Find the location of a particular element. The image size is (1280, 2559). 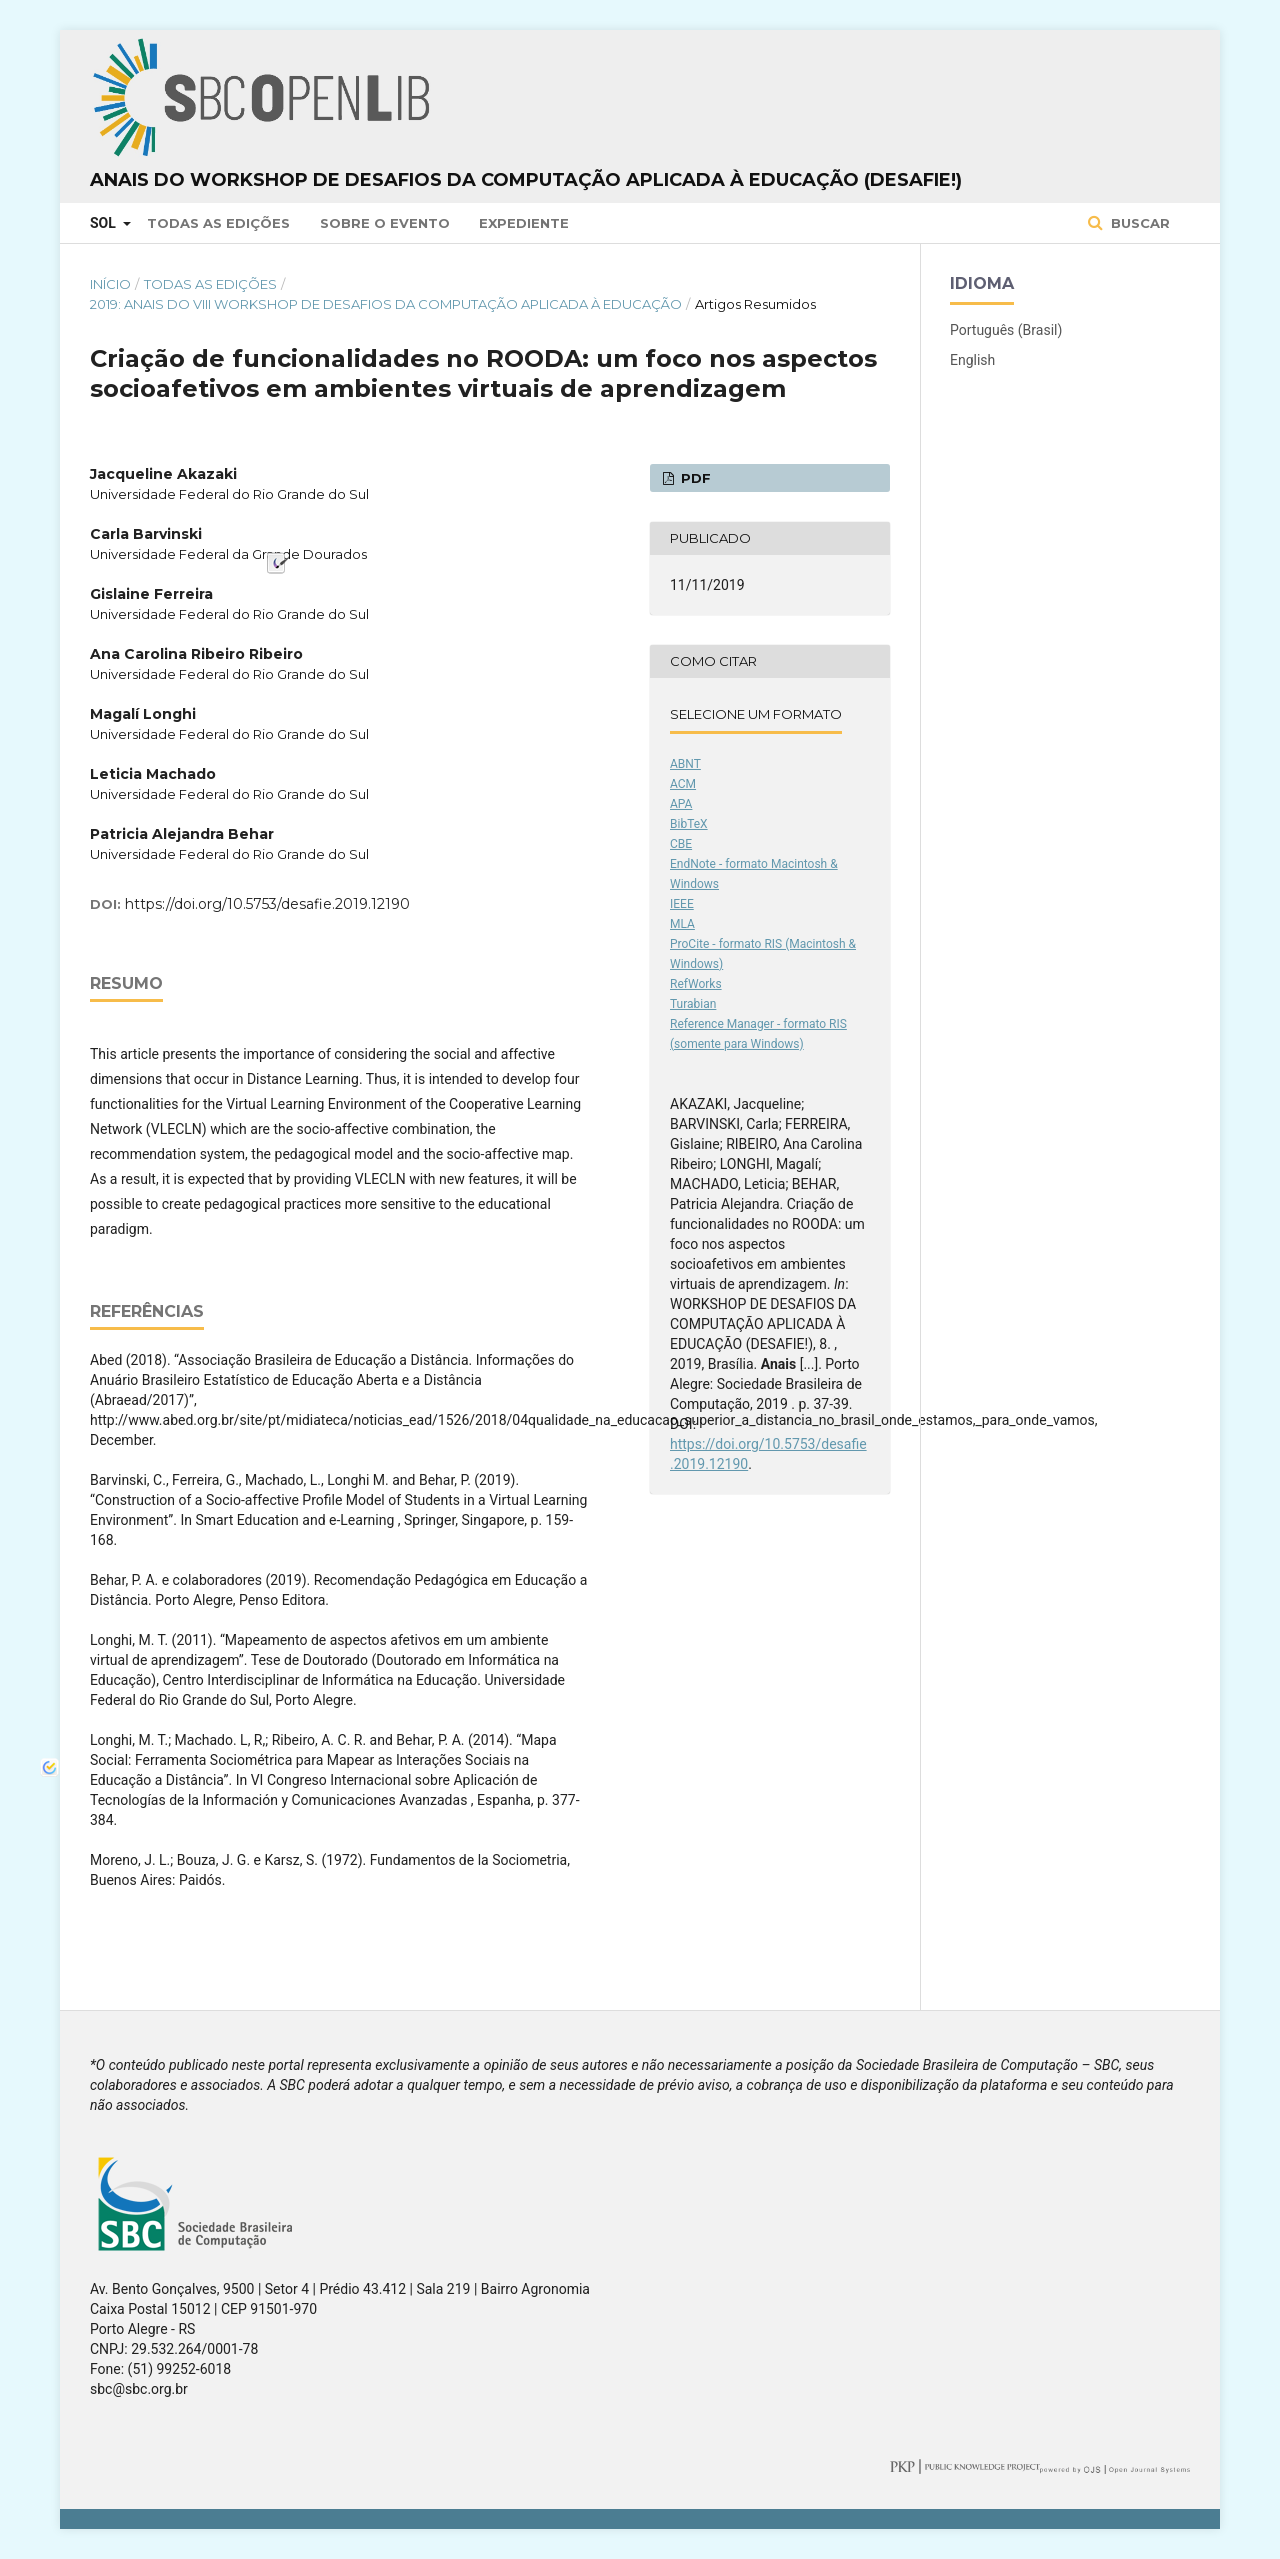

create a new application or software package is located at coordinates (278, 563).